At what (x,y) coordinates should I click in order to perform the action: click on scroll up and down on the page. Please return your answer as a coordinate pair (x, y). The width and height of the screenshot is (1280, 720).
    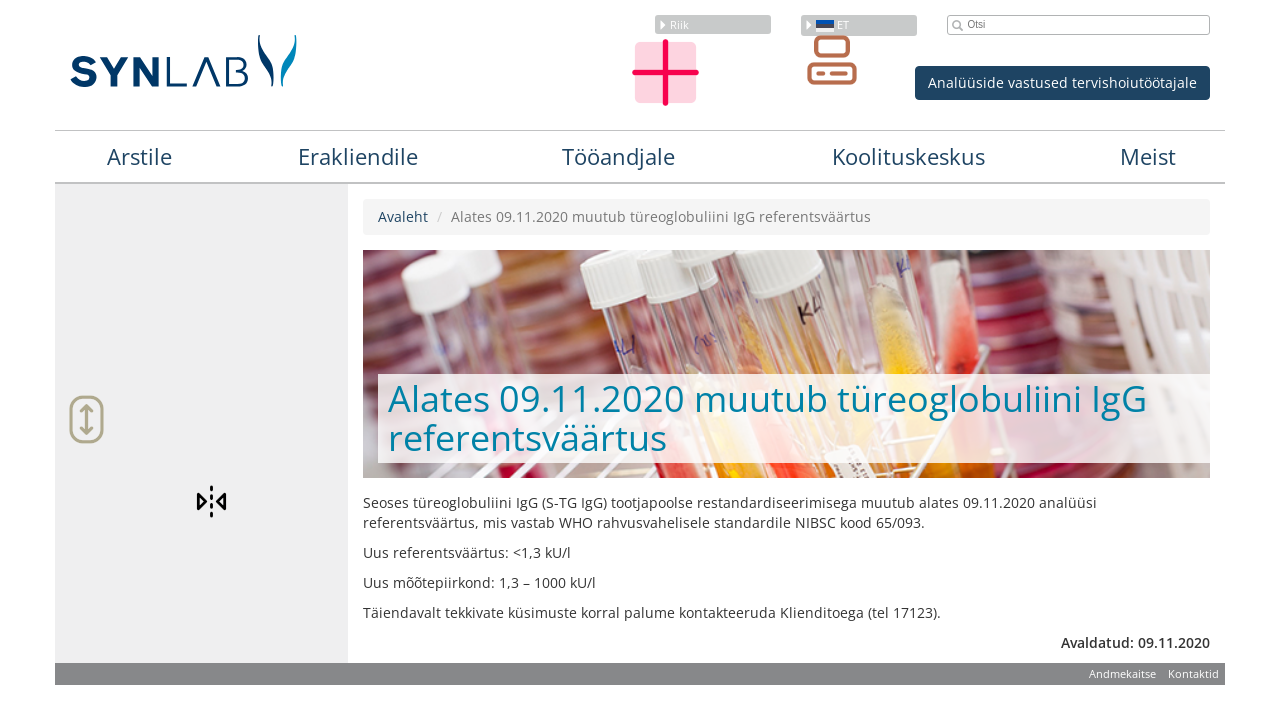
    Looking at the image, I should click on (86, 419).